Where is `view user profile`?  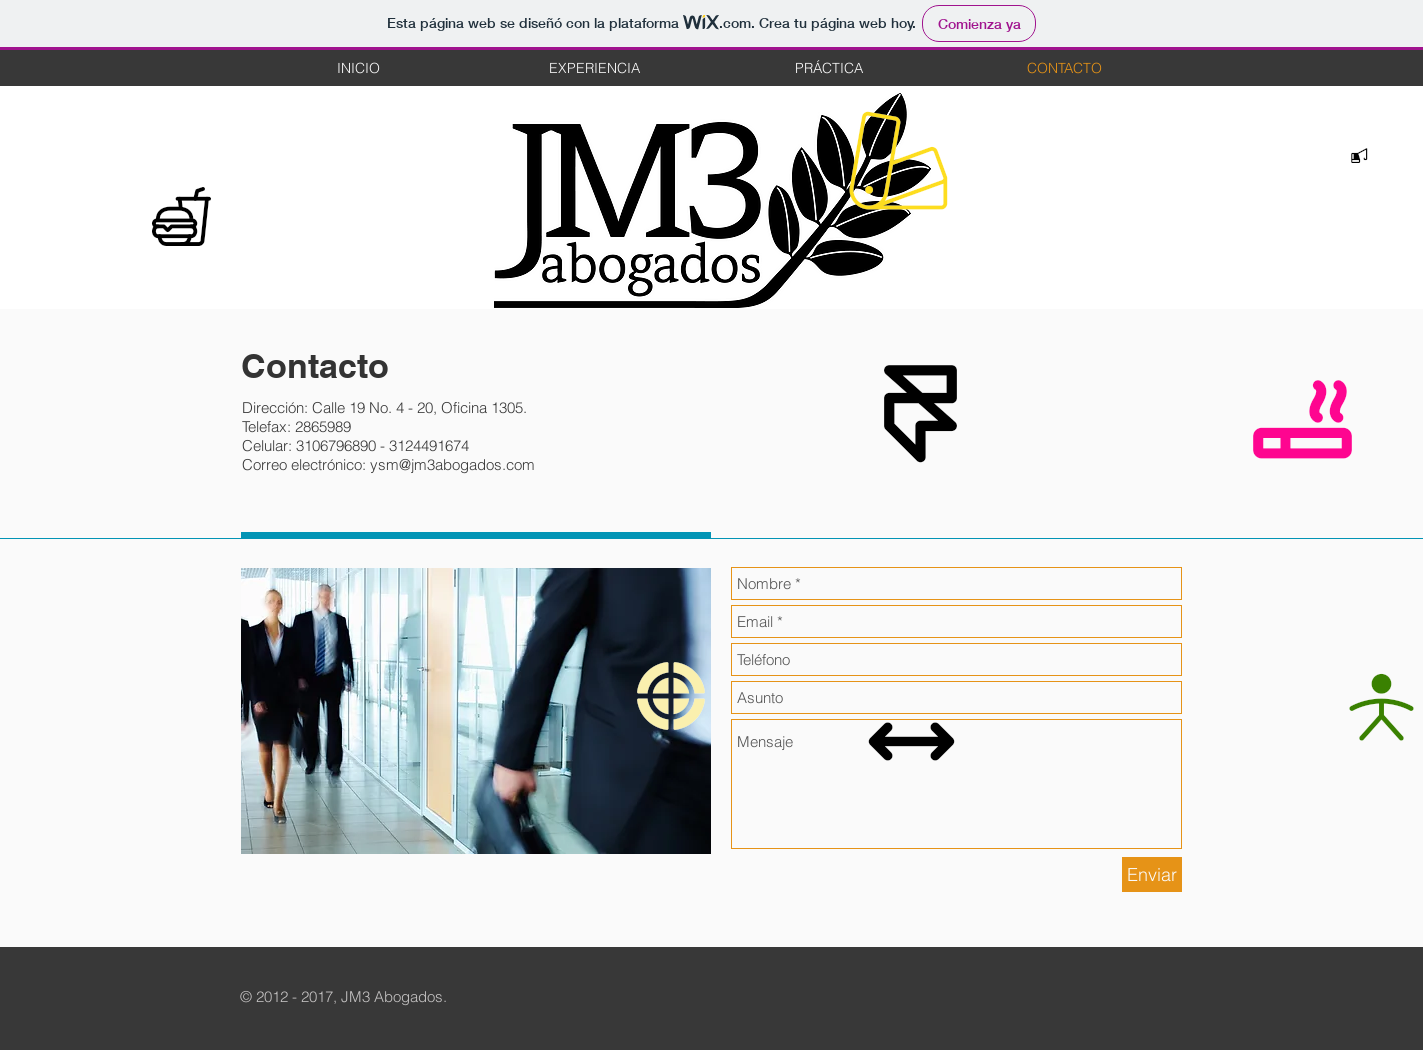 view user profile is located at coordinates (1381, 708).